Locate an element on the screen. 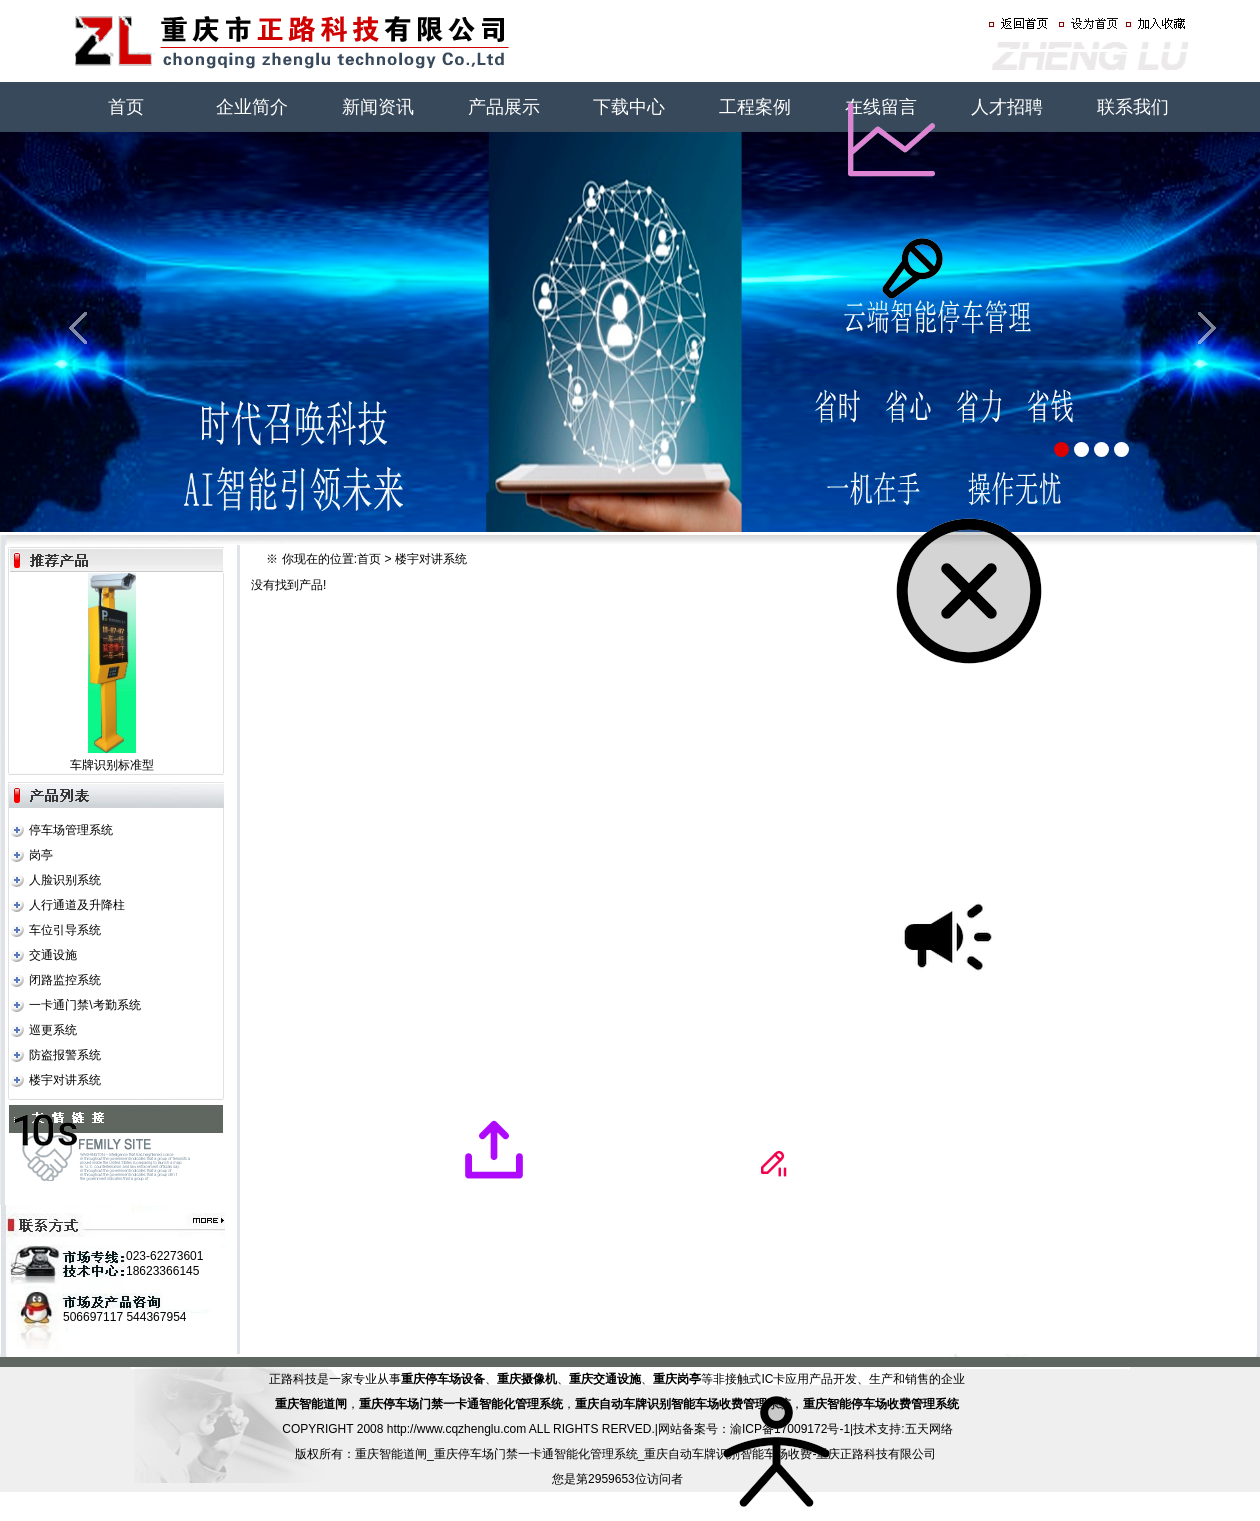  view announcements or notifications is located at coordinates (948, 937).